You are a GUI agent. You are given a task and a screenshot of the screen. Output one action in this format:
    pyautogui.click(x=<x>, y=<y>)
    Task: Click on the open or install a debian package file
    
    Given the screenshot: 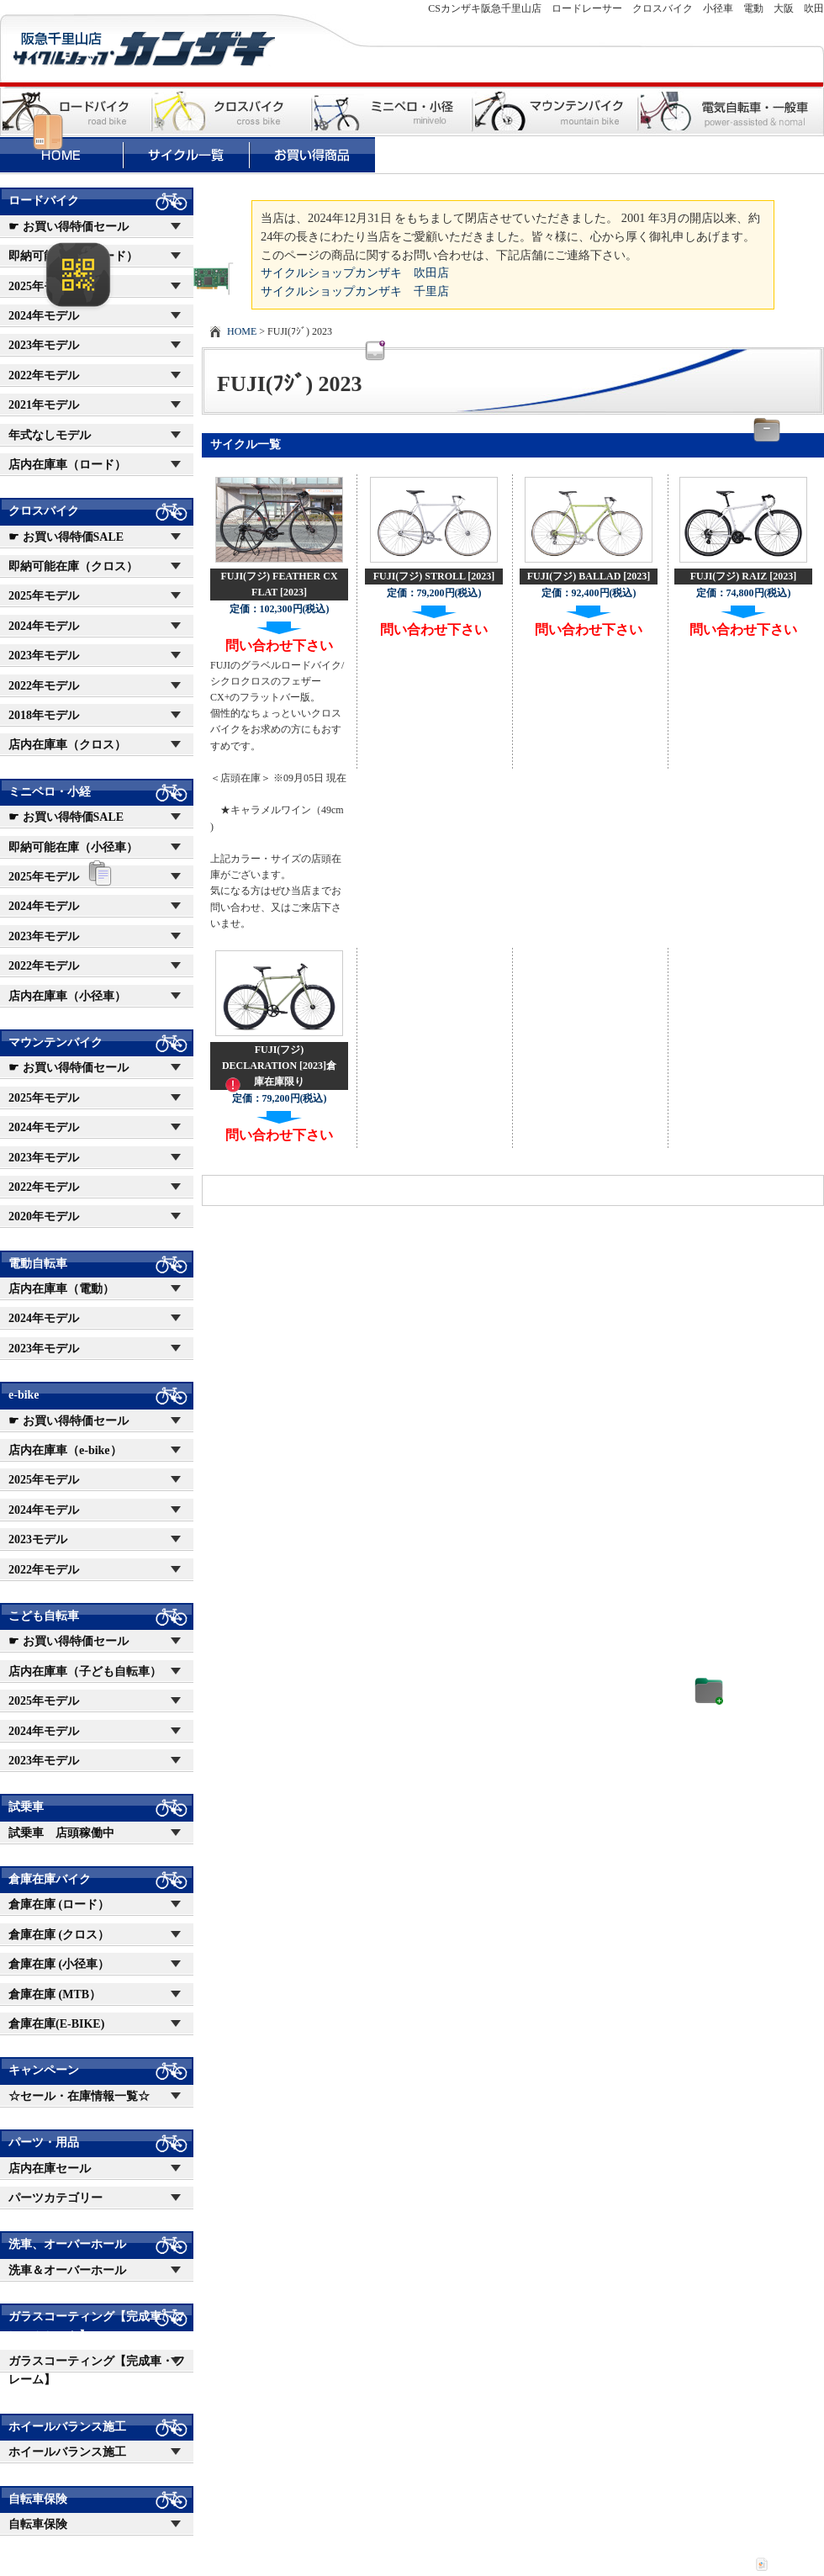 What is the action you would take?
    pyautogui.click(x=48, y=132)
    